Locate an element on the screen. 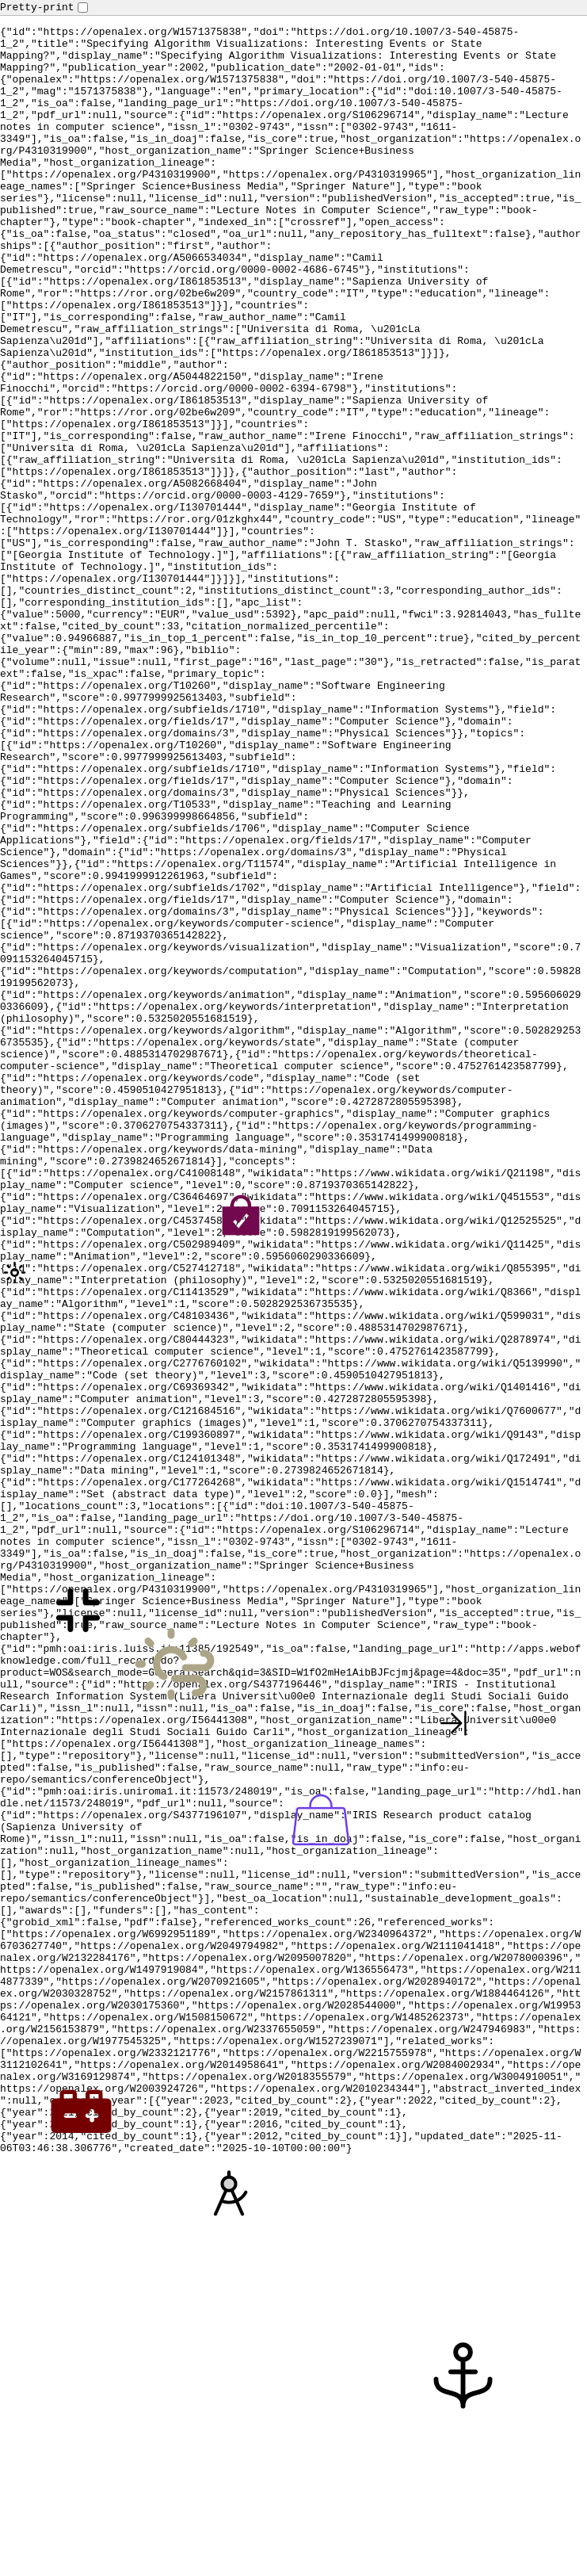 The image size is (587, 2576). switch to light mode is located at coordinates (14, 1272).